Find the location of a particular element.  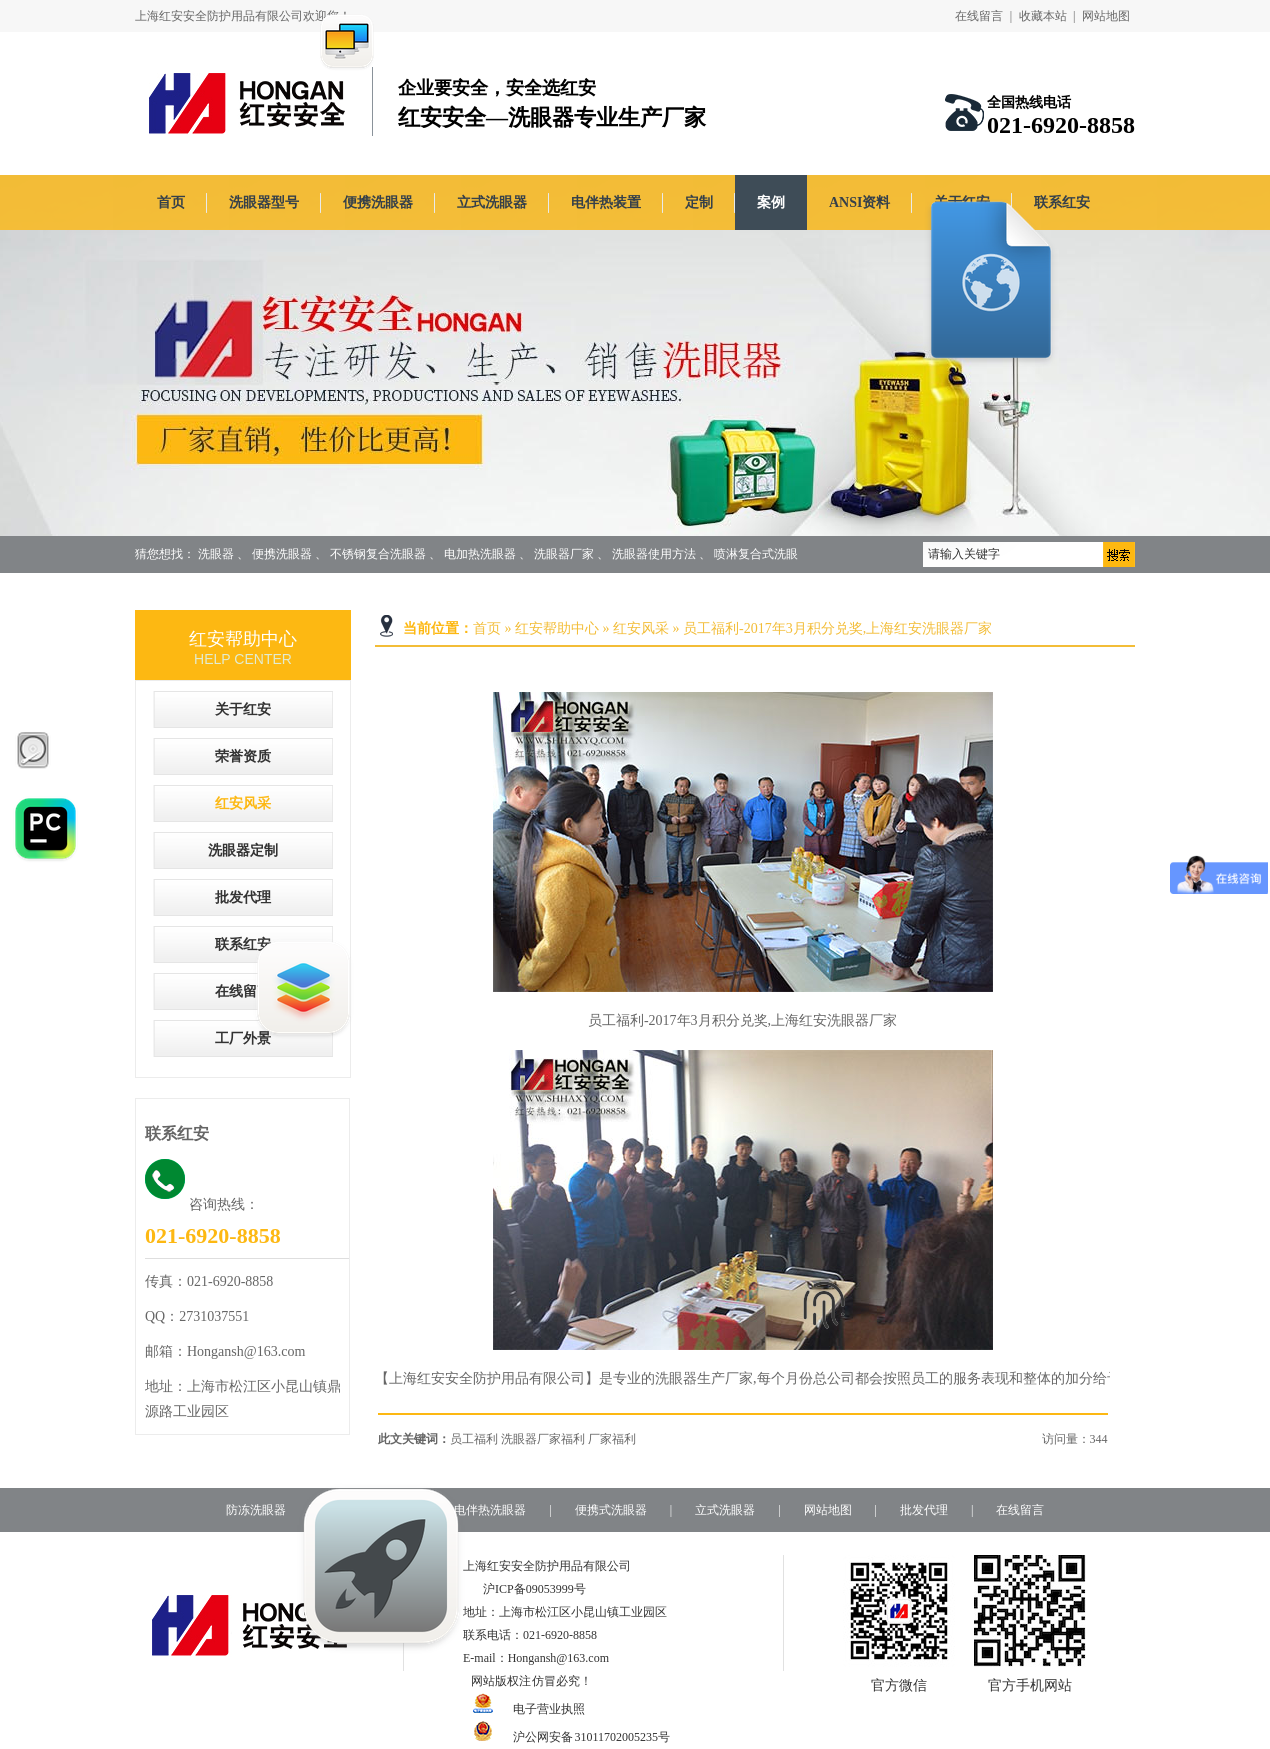

open the app launcher is located at coordinates (381, 1566).